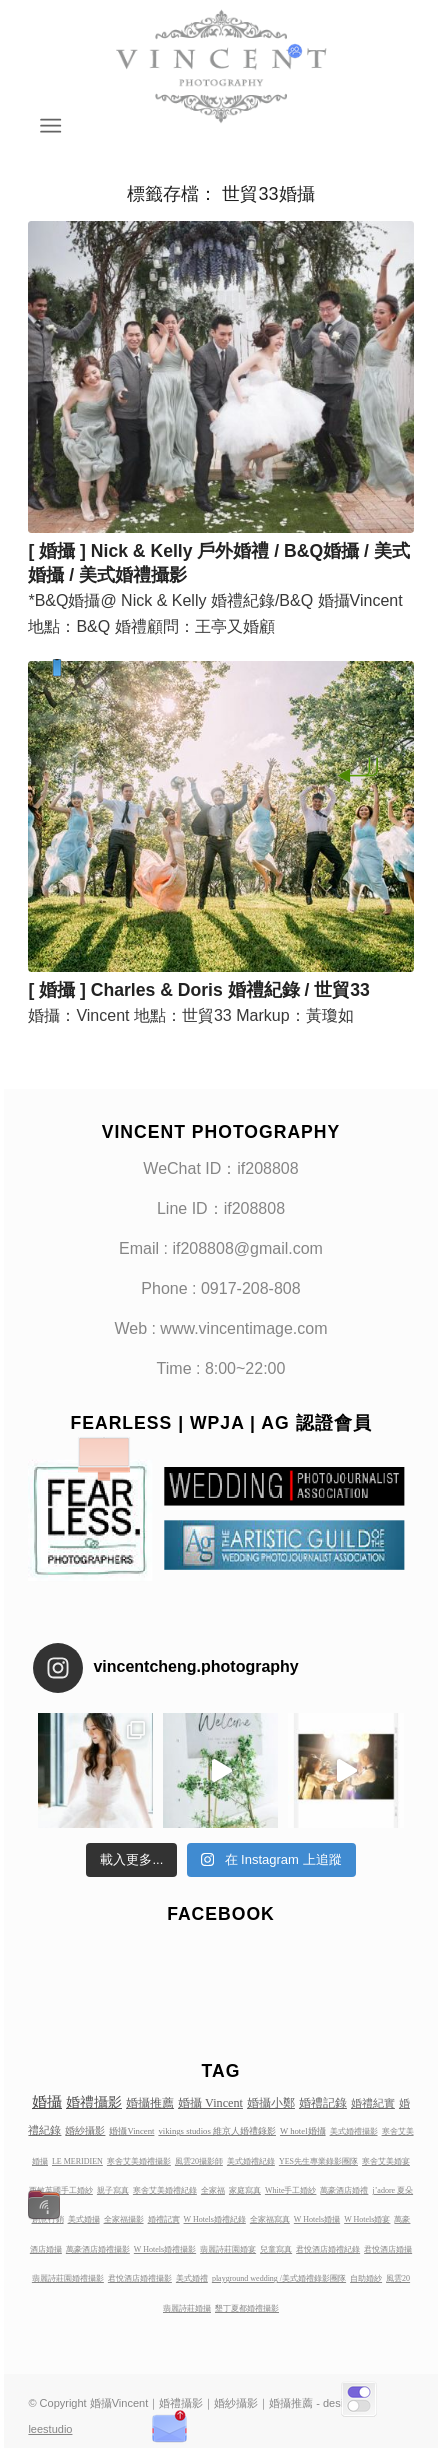 This screenshot has height=2448, width=442. Describe the element at coordinates (169, 2428) in the screenshot. I see `send an email or message` at that location.